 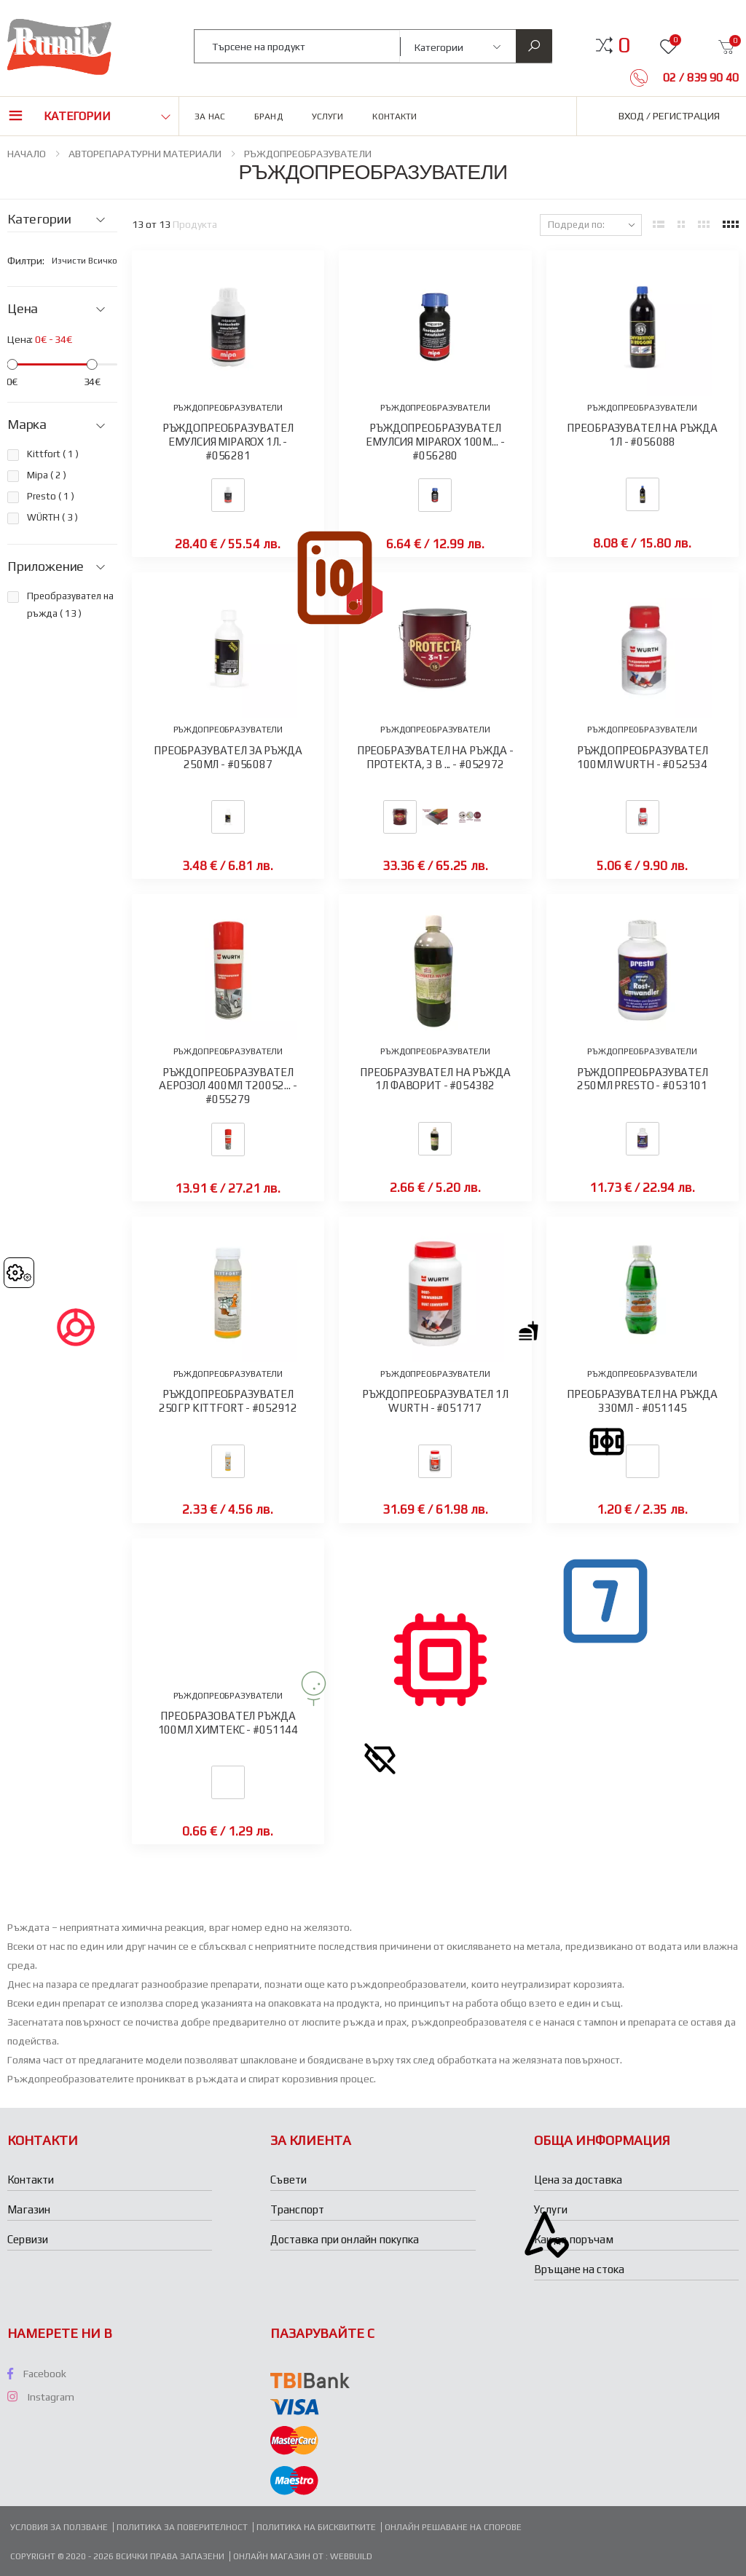 I want to click on find nearby fast food restaurants, so click(x=528, y=1330).